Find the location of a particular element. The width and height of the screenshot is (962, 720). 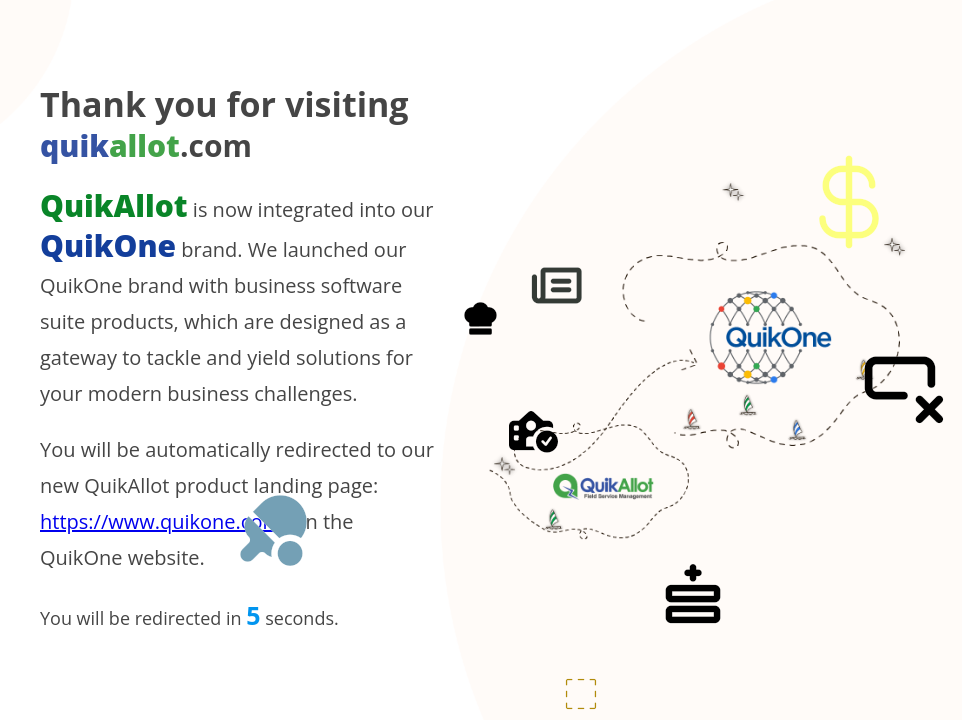

clear input field is located at coordinates (900, 380).